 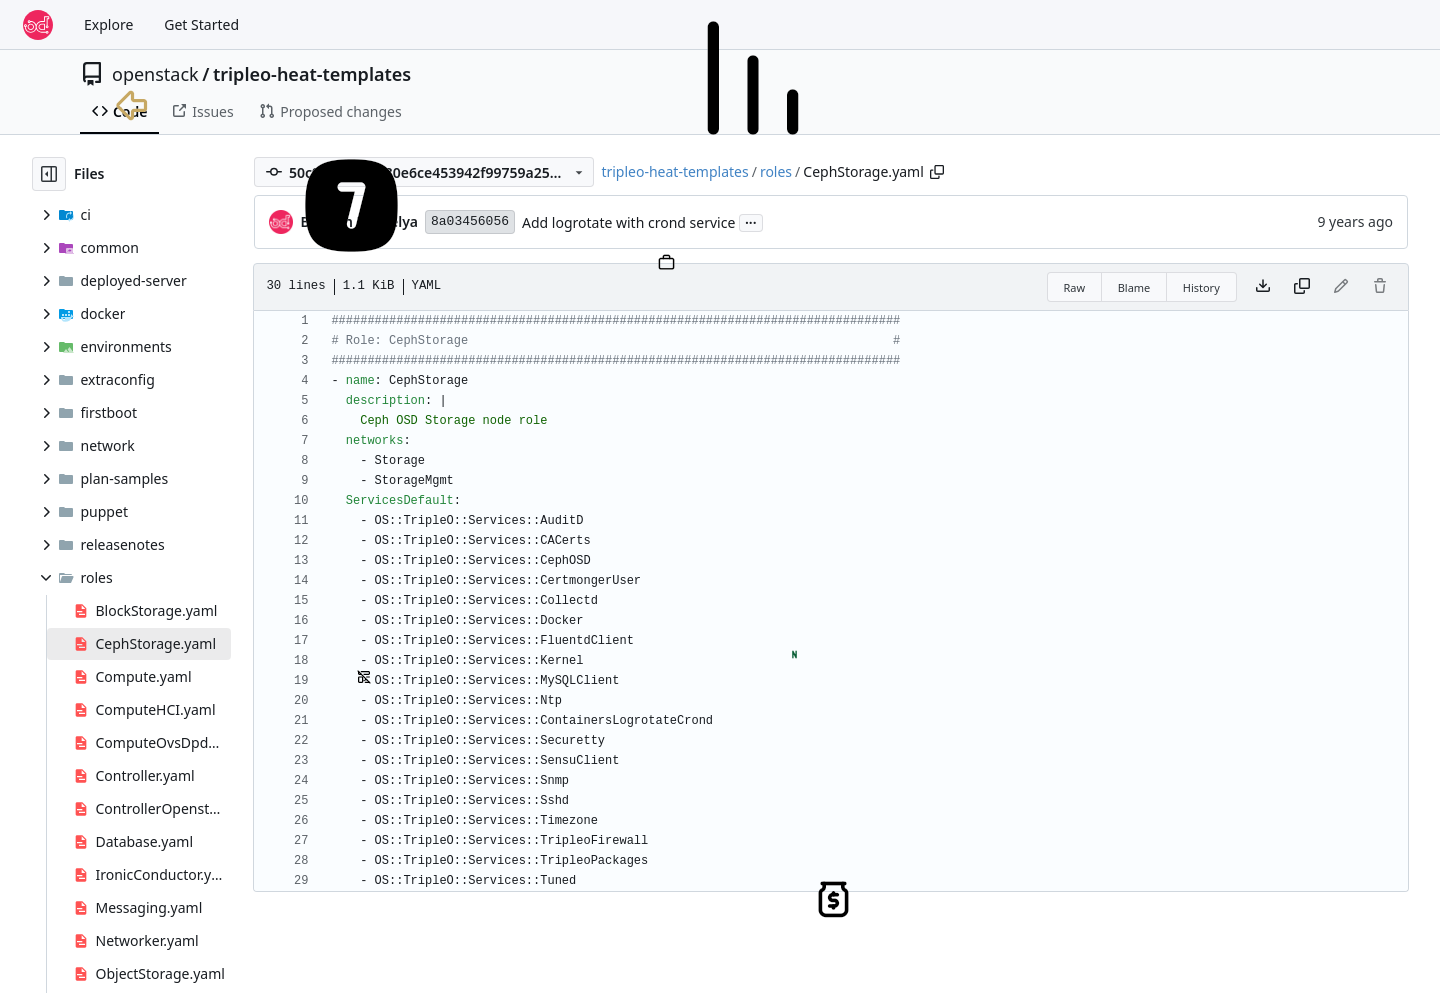 I want to click on indicates an item starting with the letter n, so click(x=794, y=654).